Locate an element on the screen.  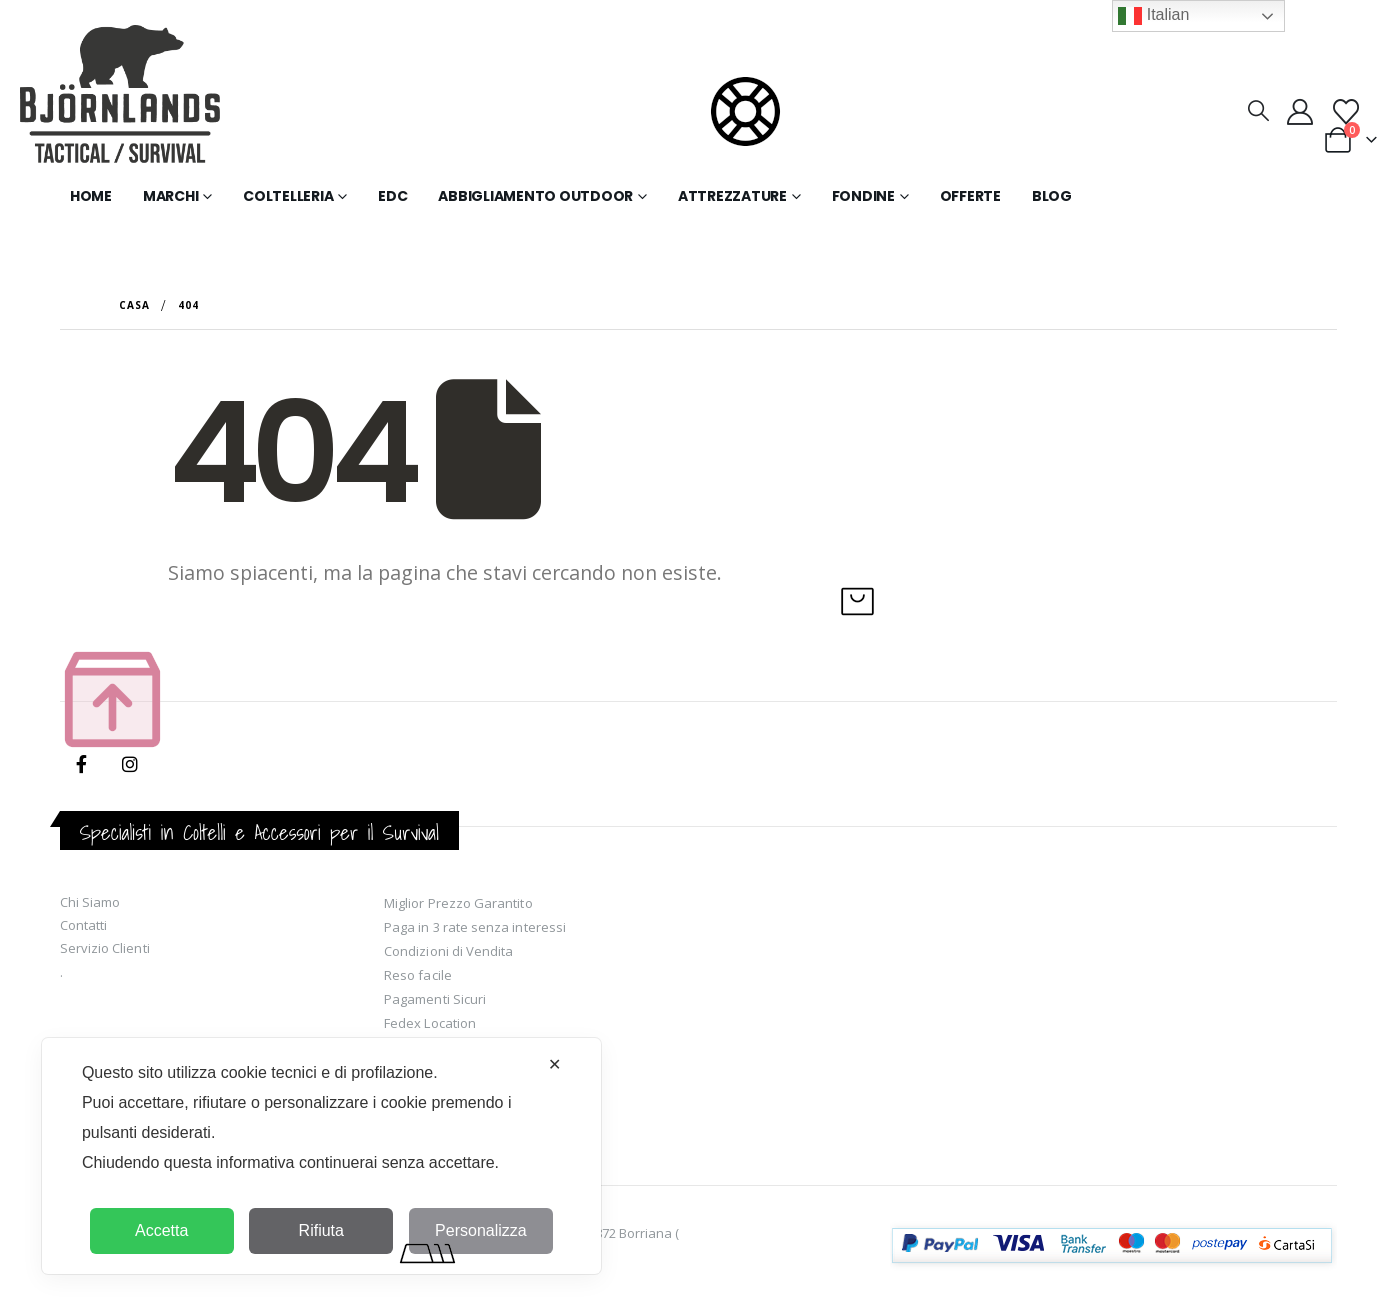
switch between open browser tabs is located at coordinates (427, 1253).